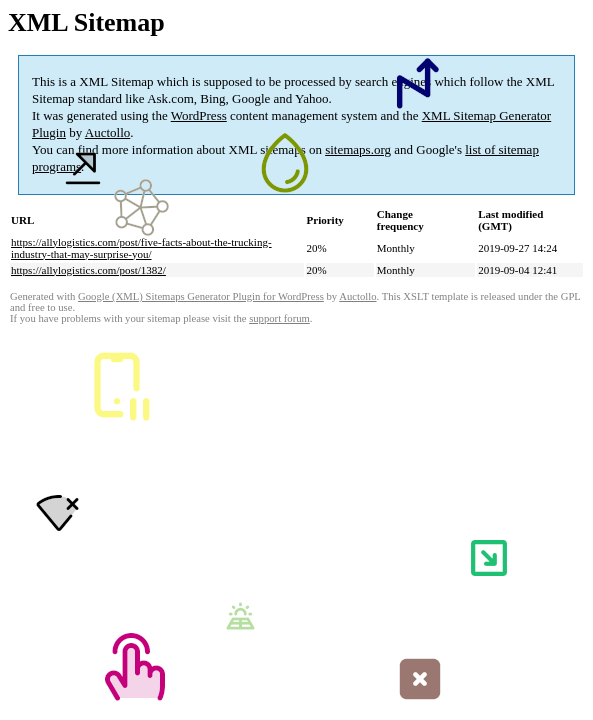  Describe the element at coordinates (135, 668) in the screenshot. I see `tap to interact with this element` at that location.